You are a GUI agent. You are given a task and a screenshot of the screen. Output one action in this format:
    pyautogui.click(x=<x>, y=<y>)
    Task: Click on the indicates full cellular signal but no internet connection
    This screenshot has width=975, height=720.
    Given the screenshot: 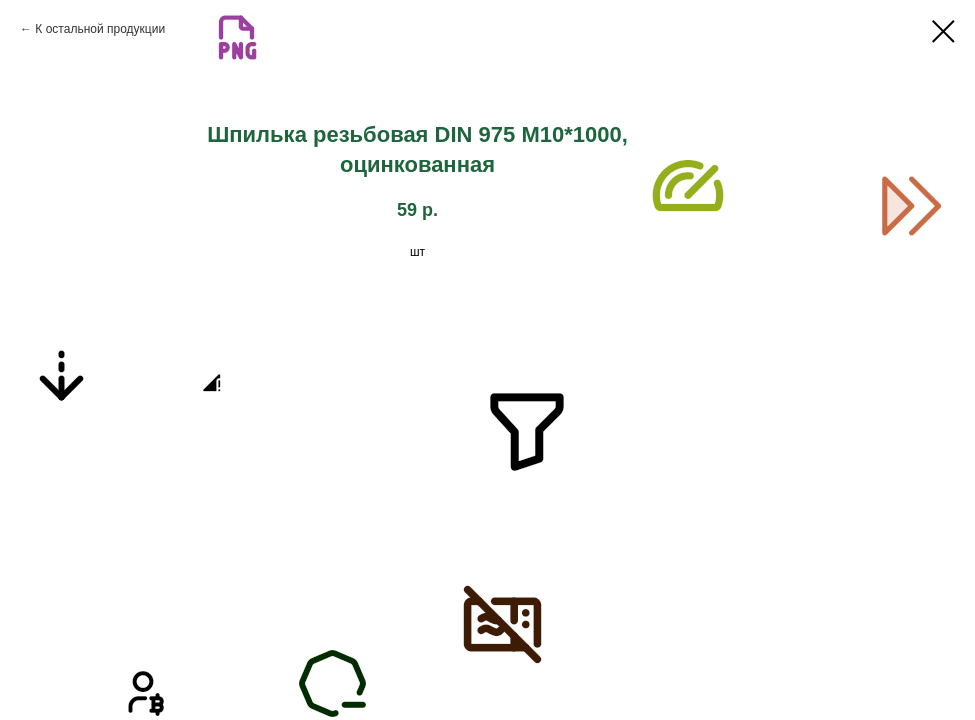 What is the action you would take?
    pyautogui.click(x=211, y=382)
    